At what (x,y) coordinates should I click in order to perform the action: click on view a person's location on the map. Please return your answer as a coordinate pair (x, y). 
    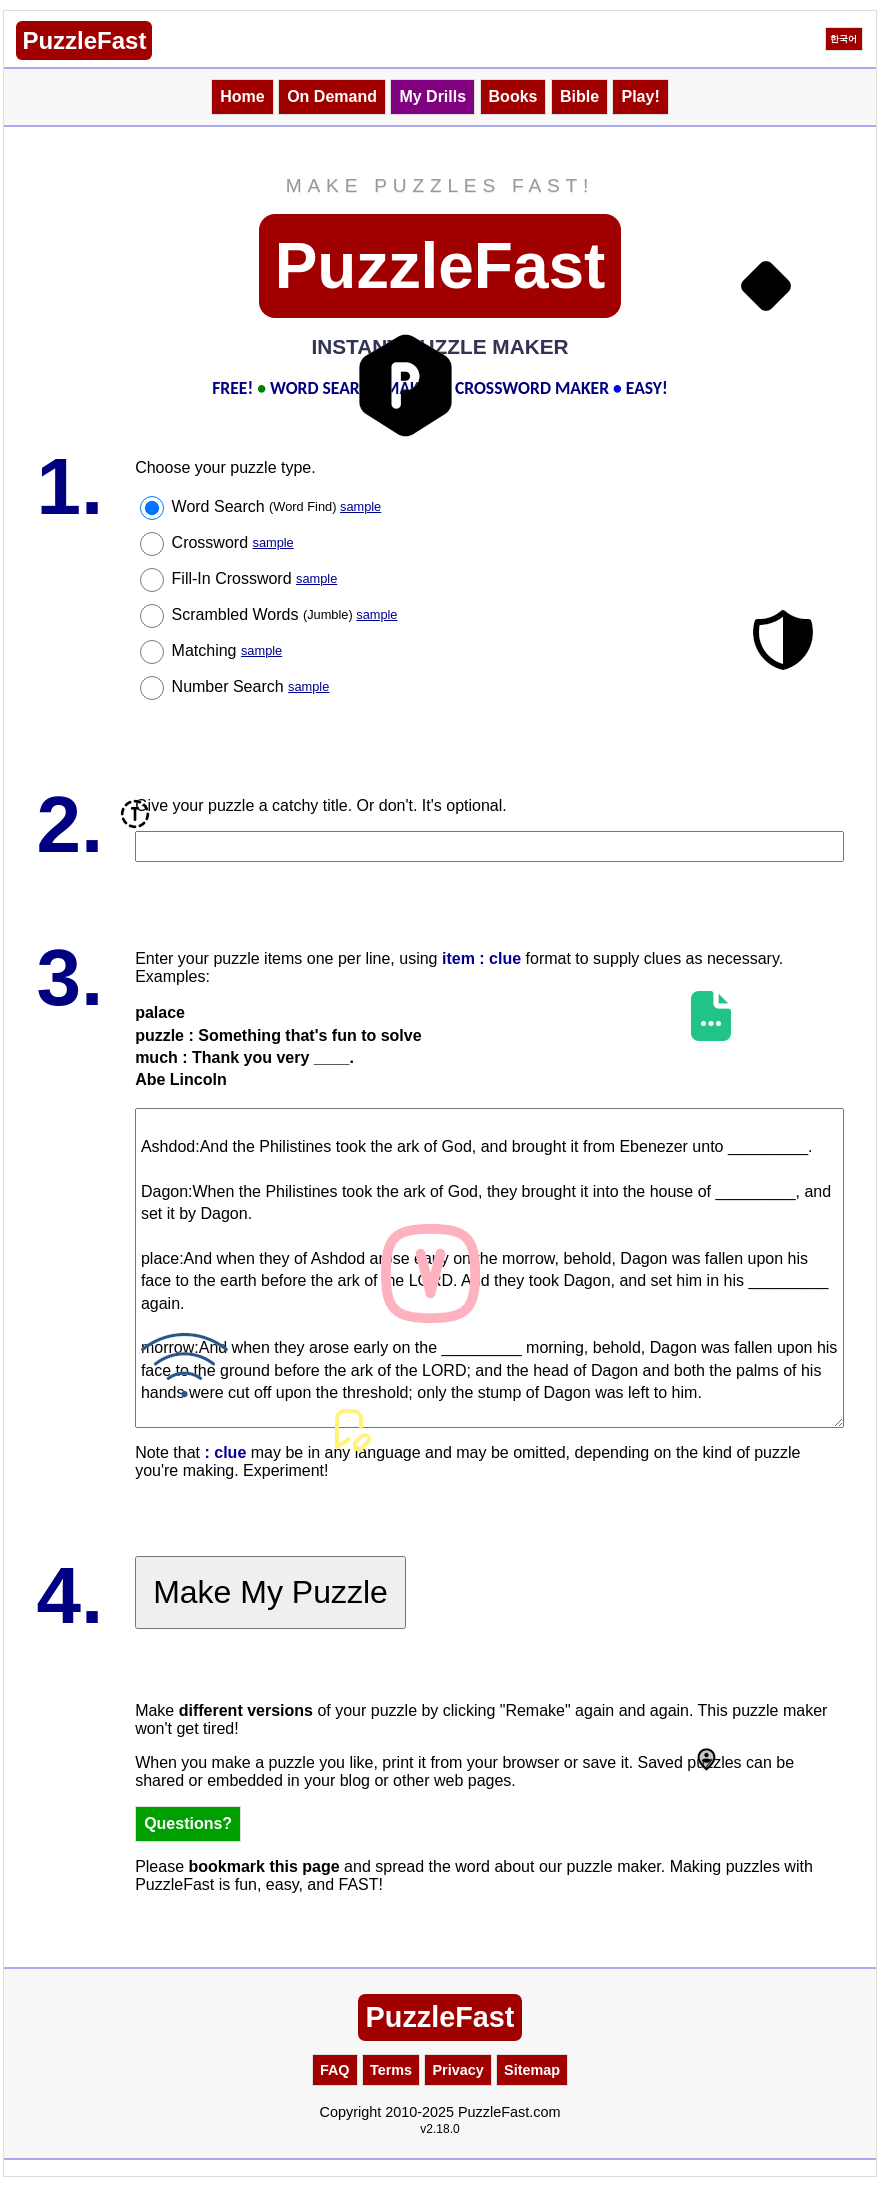
    Looking at the image, I should click on (706, 1759).